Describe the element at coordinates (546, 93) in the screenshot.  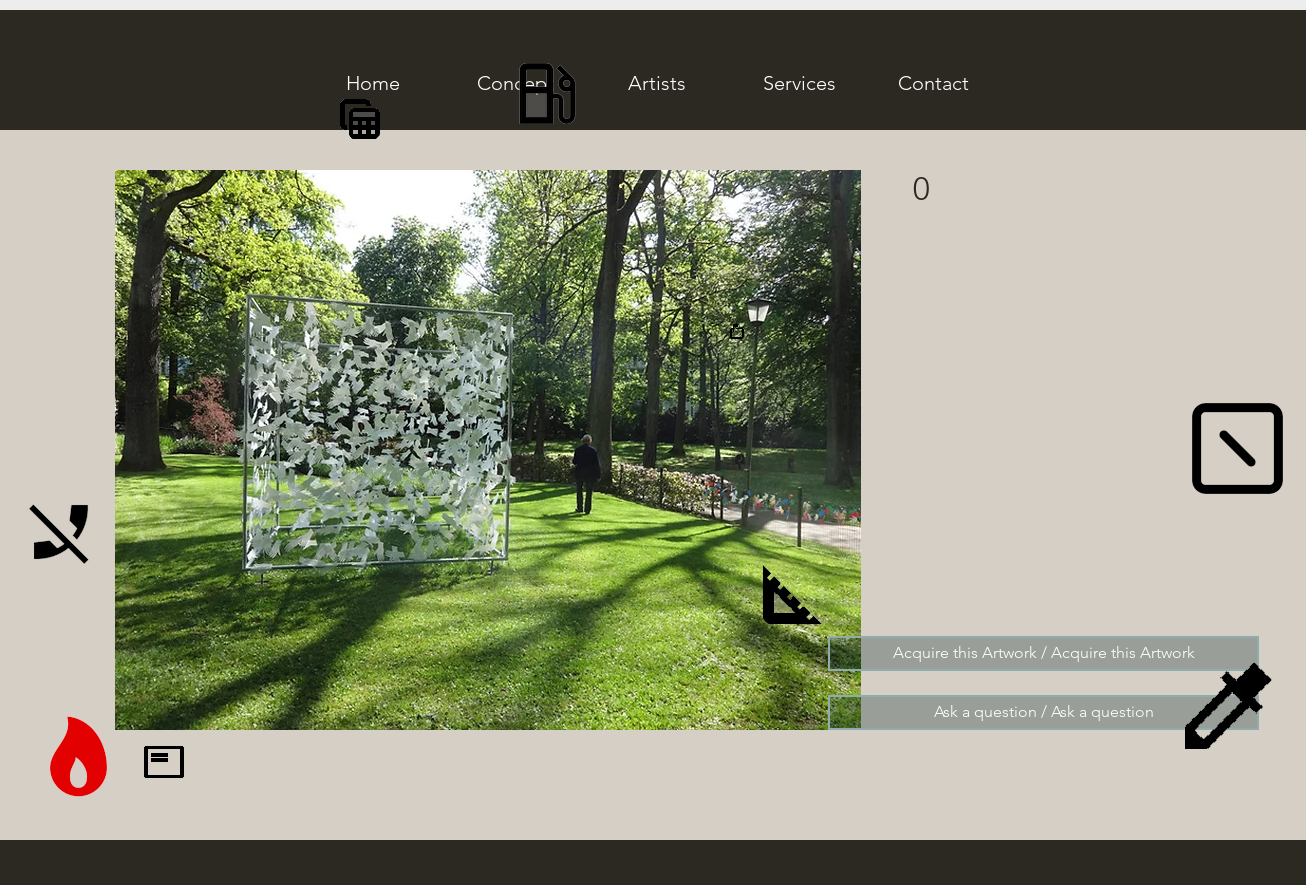
I see `find nearby gas stations` at that location.